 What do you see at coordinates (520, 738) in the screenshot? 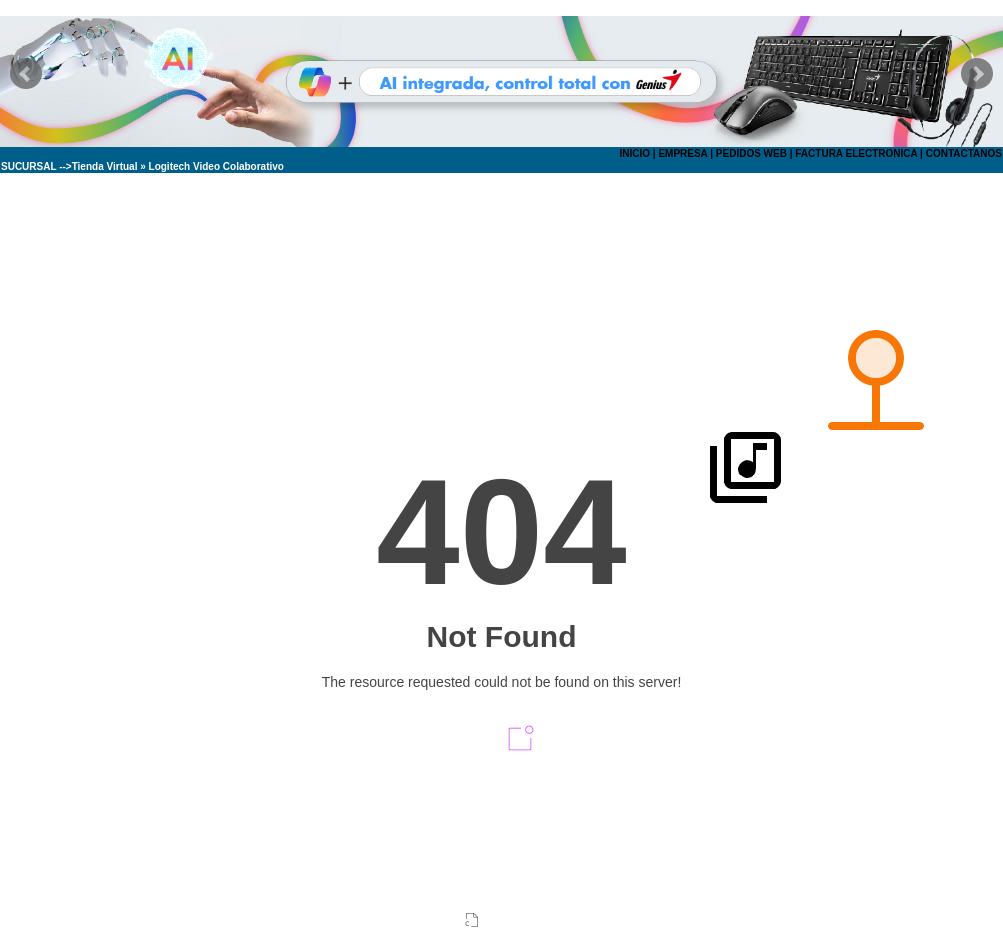
I see `view notifications` at bounding box center [520, 738].